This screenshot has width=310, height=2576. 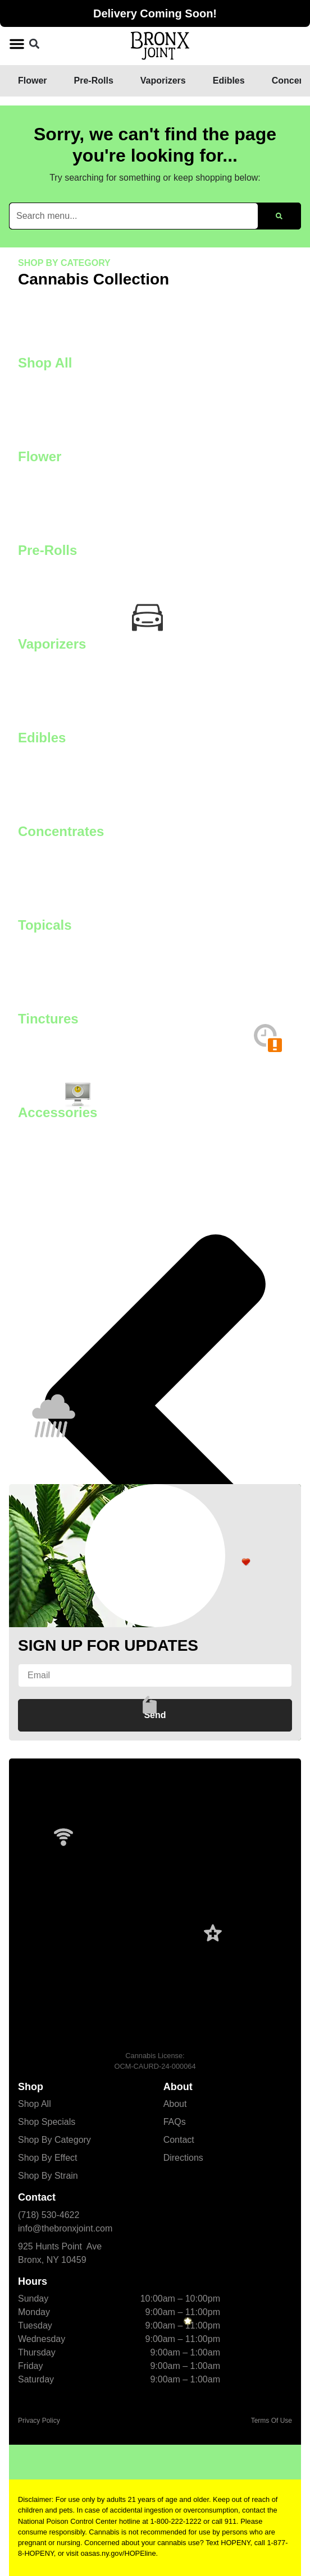 I want to click on lock your screen, so click(x=78, y=1094).